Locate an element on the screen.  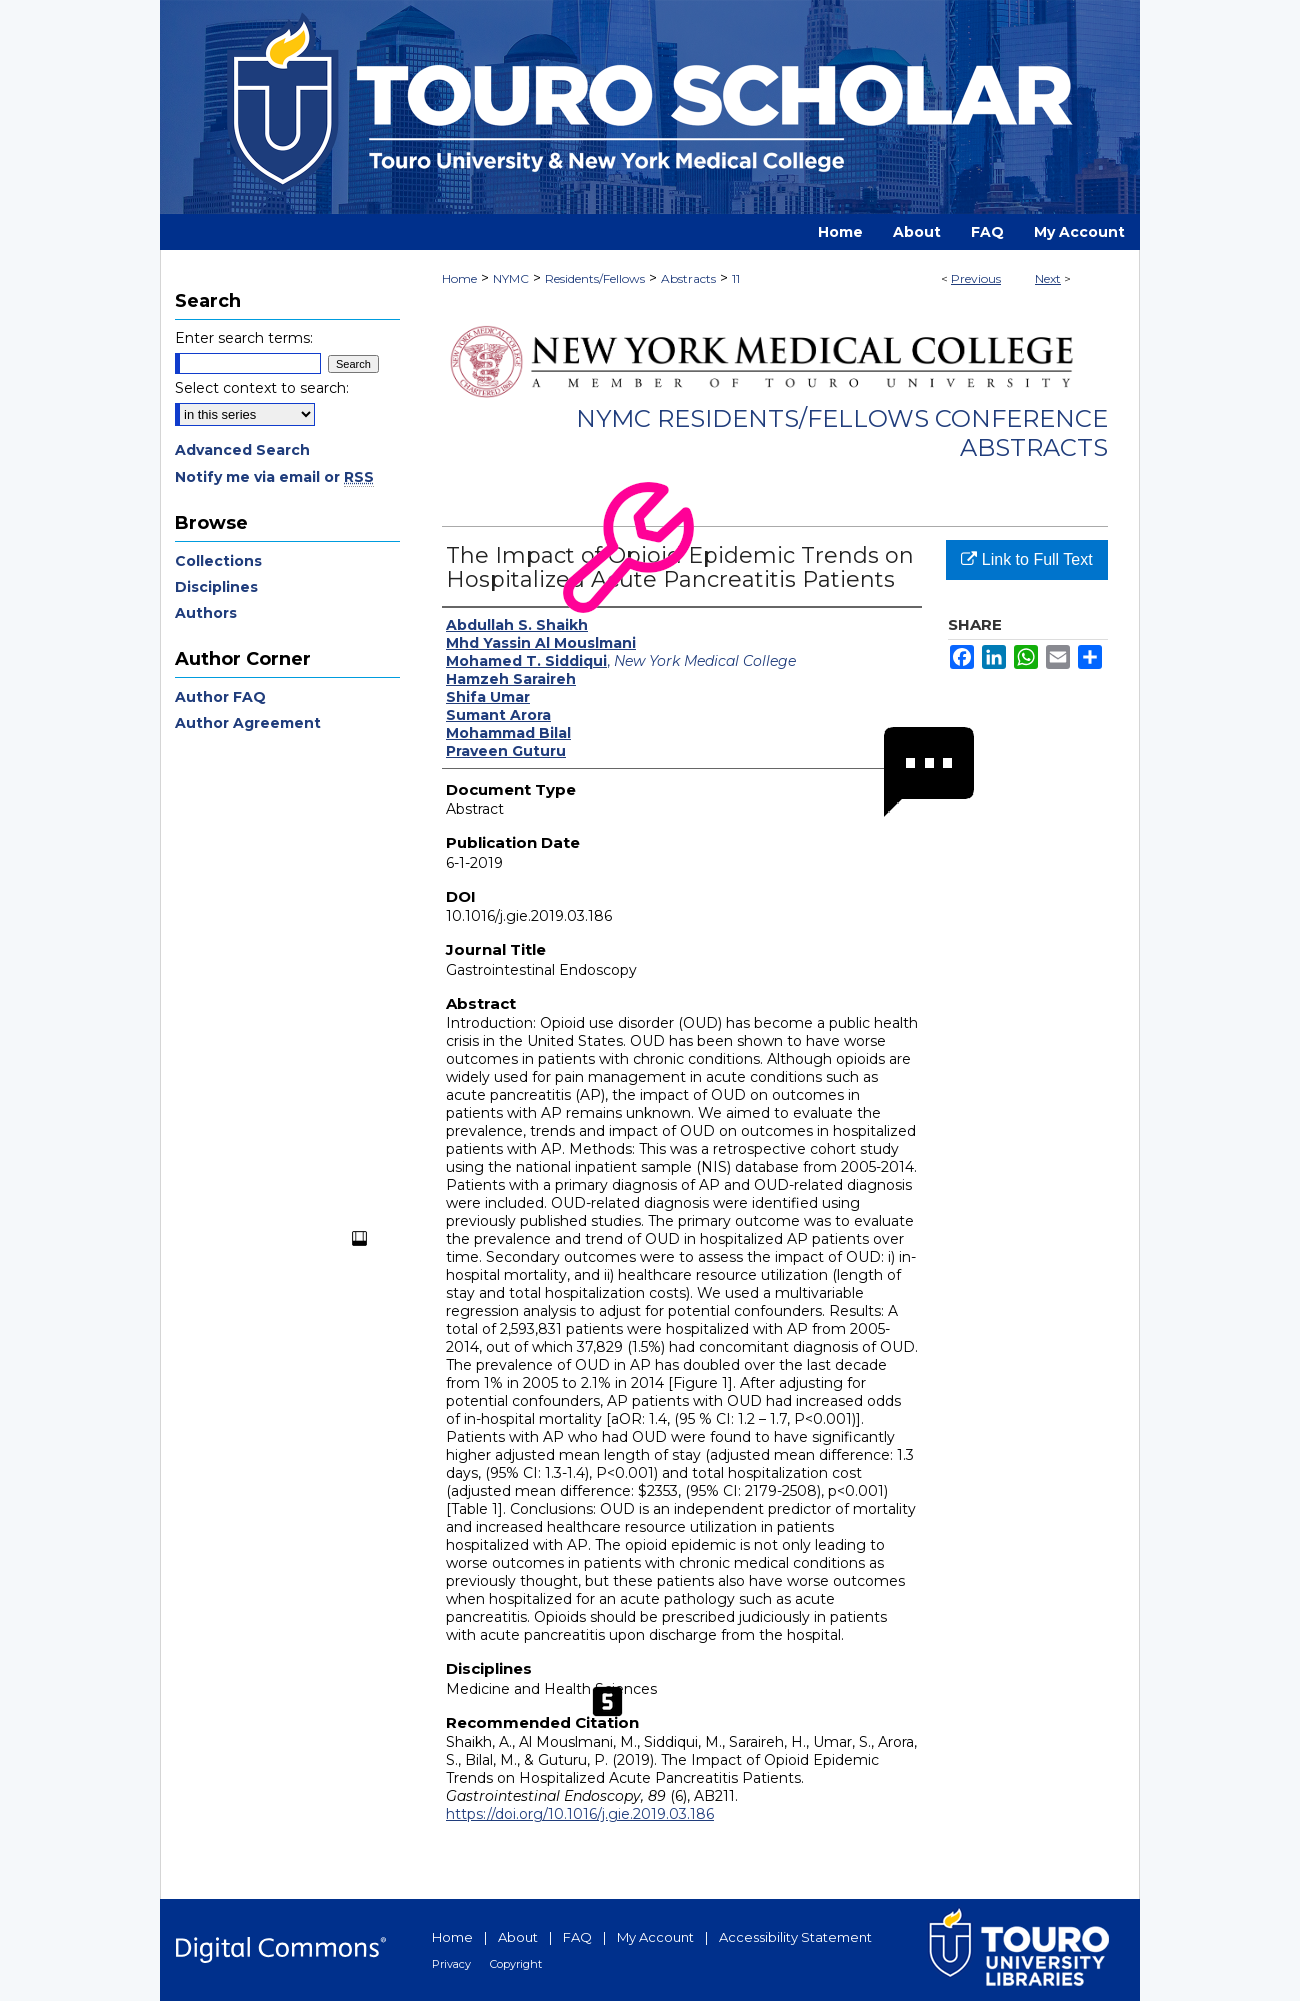
select image filter or effect number 5 is located at coordinates (607, 1701).